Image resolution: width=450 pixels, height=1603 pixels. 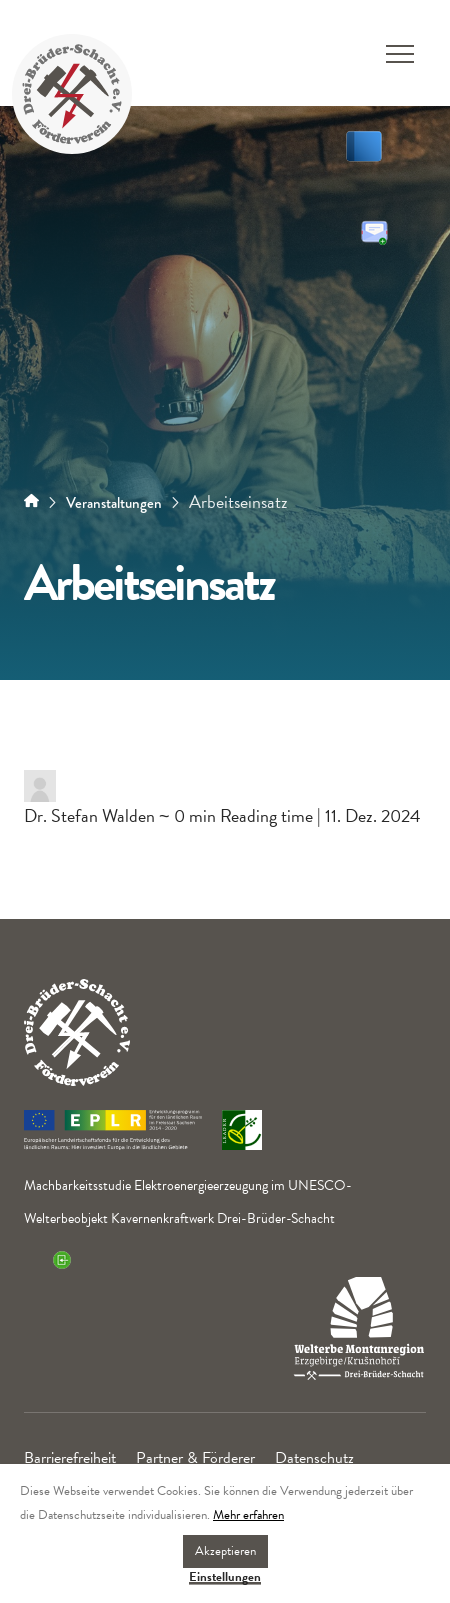 I want to click on compose a new email message, so click(x=374, y=231).